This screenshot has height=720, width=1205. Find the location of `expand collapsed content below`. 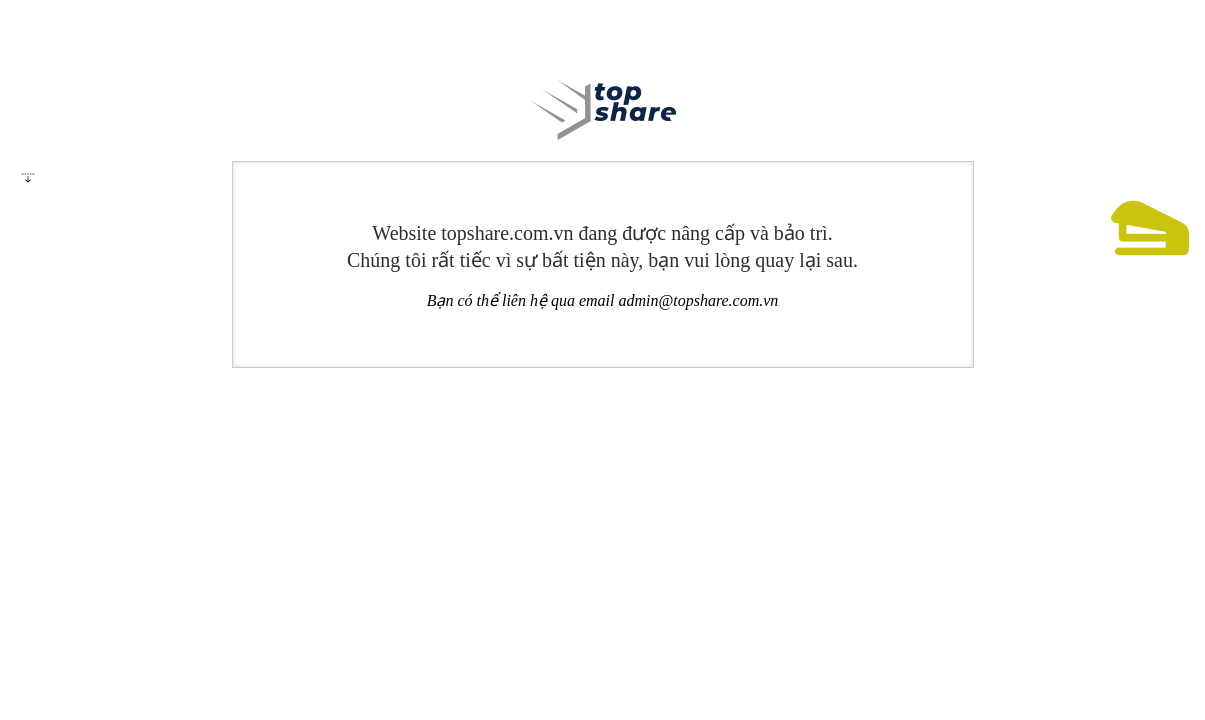

expand collapsed content below is located at coordinates (28, 178).